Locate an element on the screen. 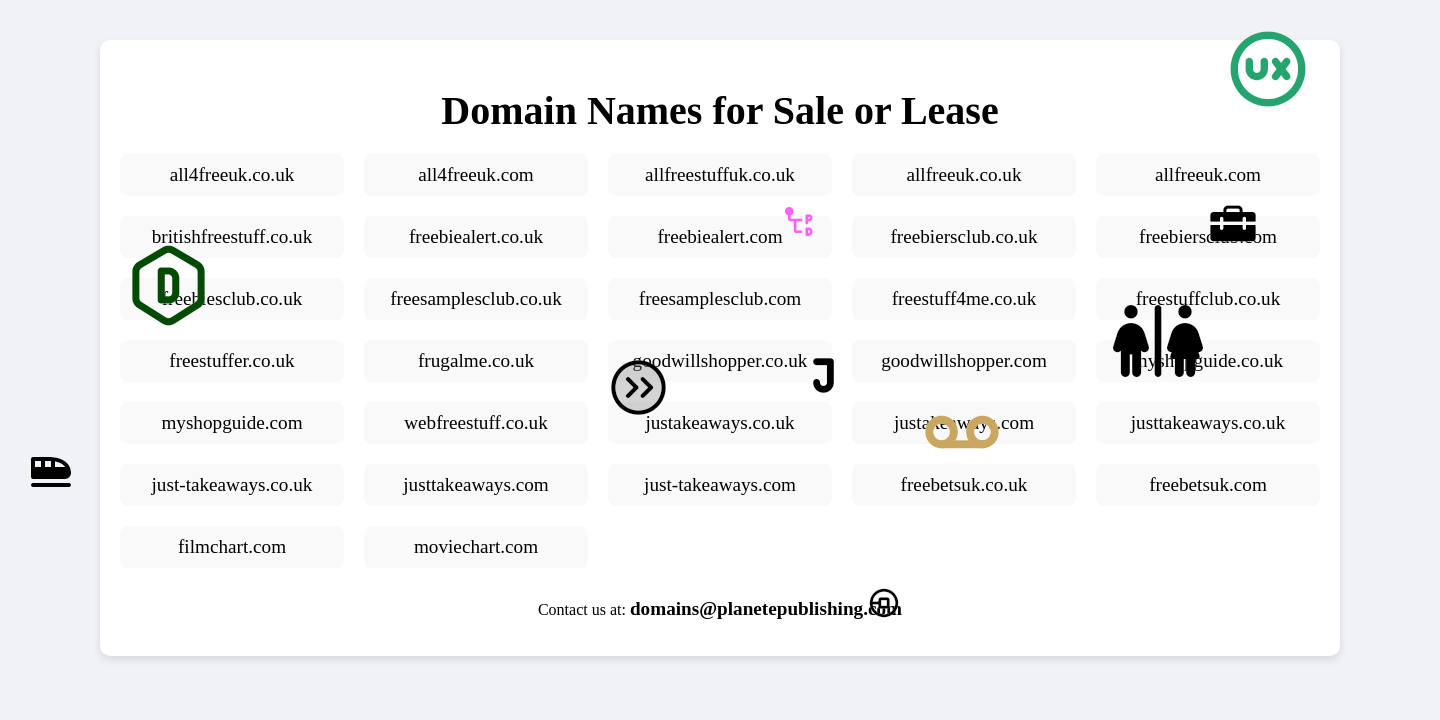  app icon or logo featuring the letter D is located at coordinates (168, 285).